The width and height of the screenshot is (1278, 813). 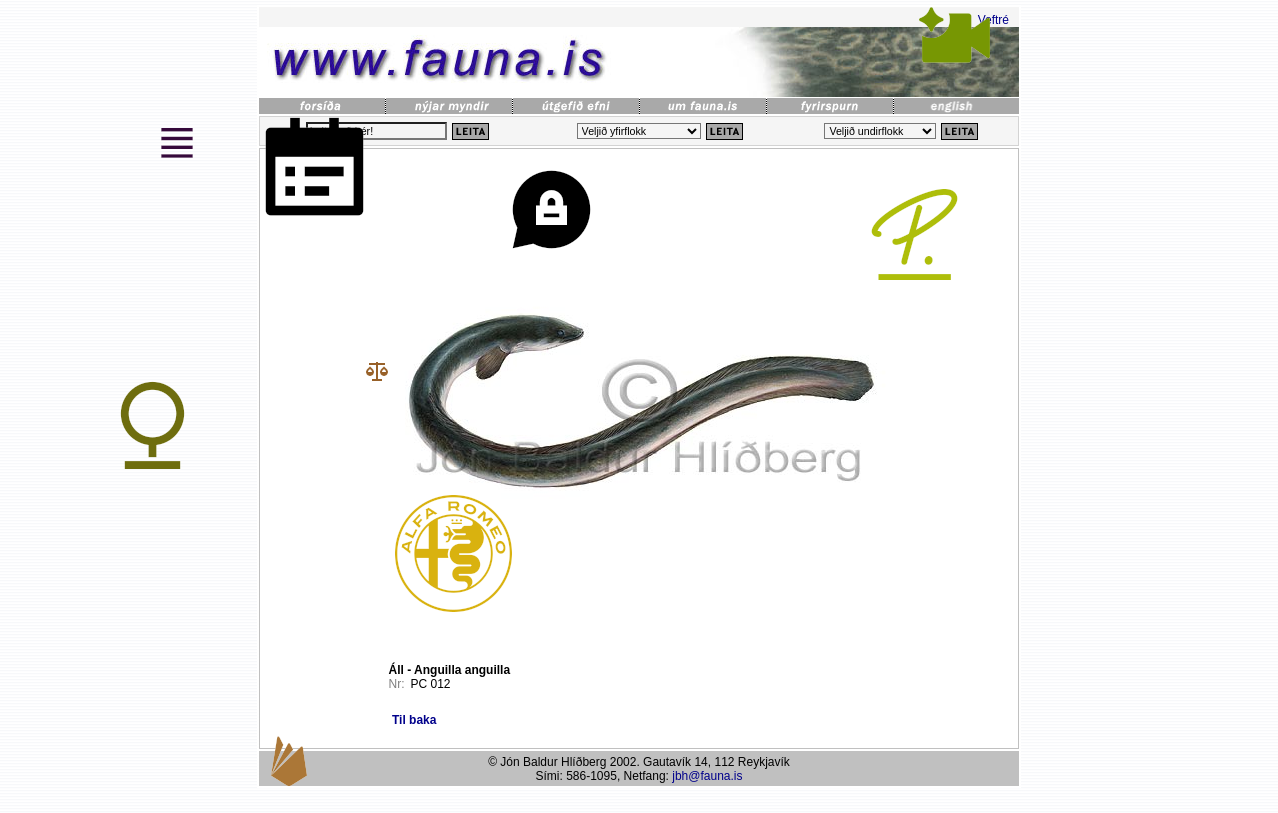 I want to click on justify text alignment, so click(x=177, y=142).